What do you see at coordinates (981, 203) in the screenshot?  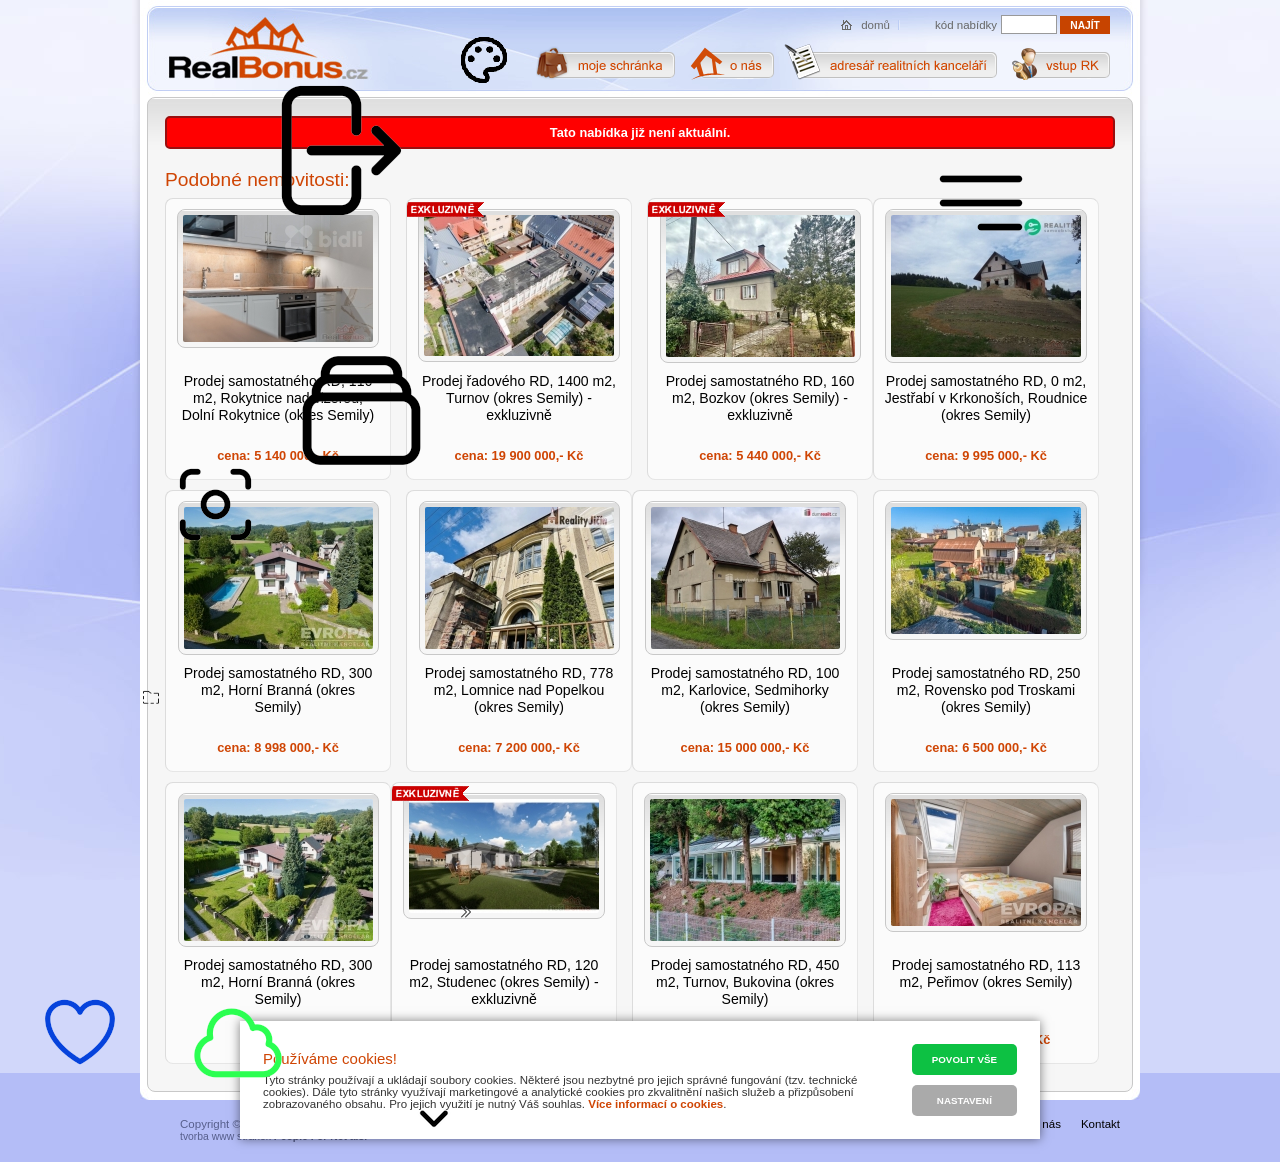 I see `open navigation menu` at bounding box center [981, 203].